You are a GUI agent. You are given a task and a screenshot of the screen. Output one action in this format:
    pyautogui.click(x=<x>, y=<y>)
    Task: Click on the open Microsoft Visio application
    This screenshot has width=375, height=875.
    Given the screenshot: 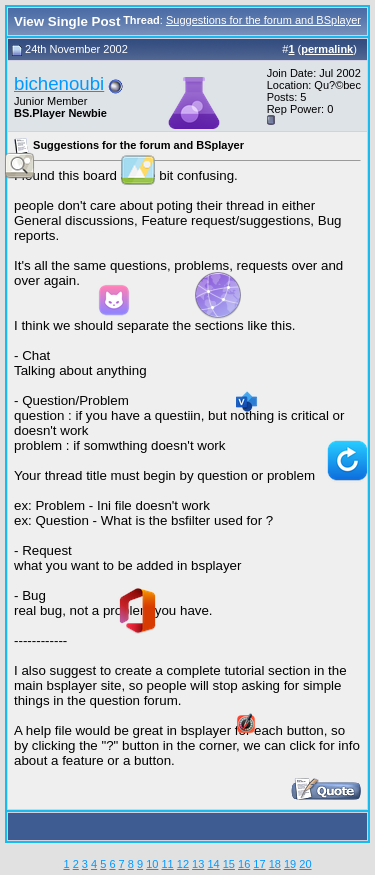 What is the action you would take?
    pyautogui.click(x=247, y=402)
    